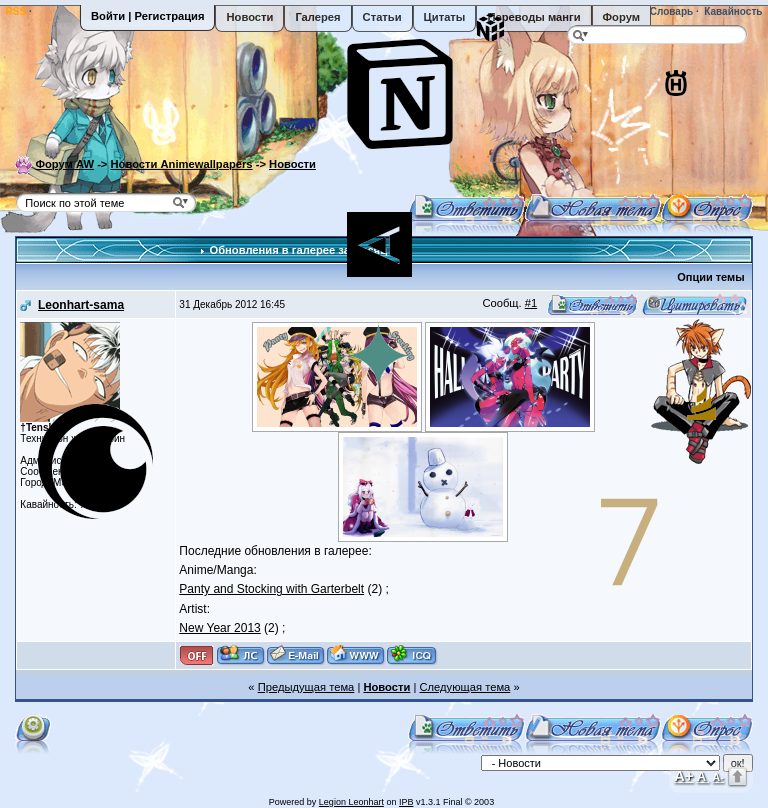 The image size is (768, 808). What do you see at coordinates (627, 542) in the screenshot?
I see `select or insert the number 7` at bounding box center [627, 542].